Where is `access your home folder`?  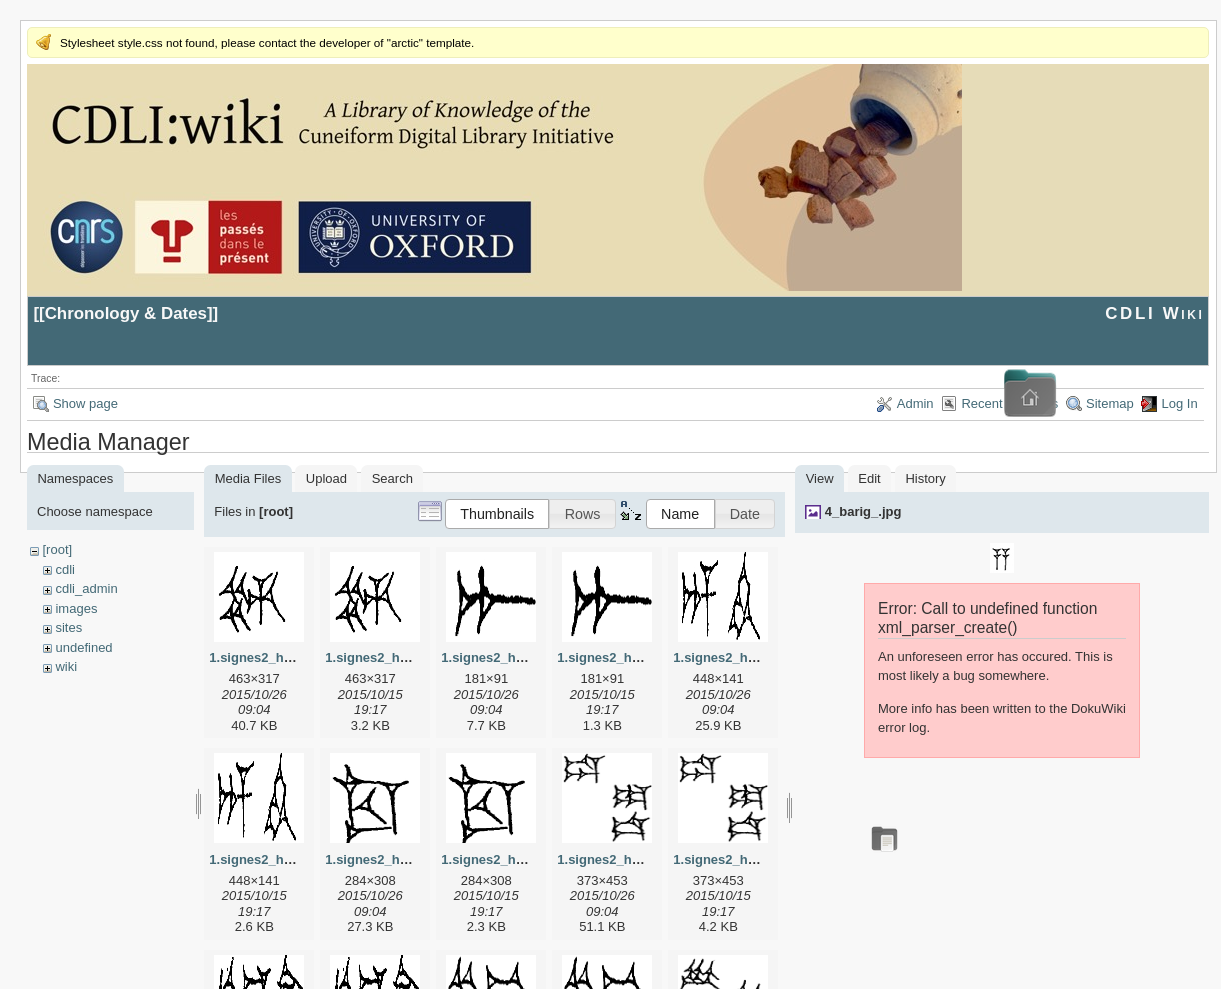 access your home folder is located at coordinates (1030, 393).